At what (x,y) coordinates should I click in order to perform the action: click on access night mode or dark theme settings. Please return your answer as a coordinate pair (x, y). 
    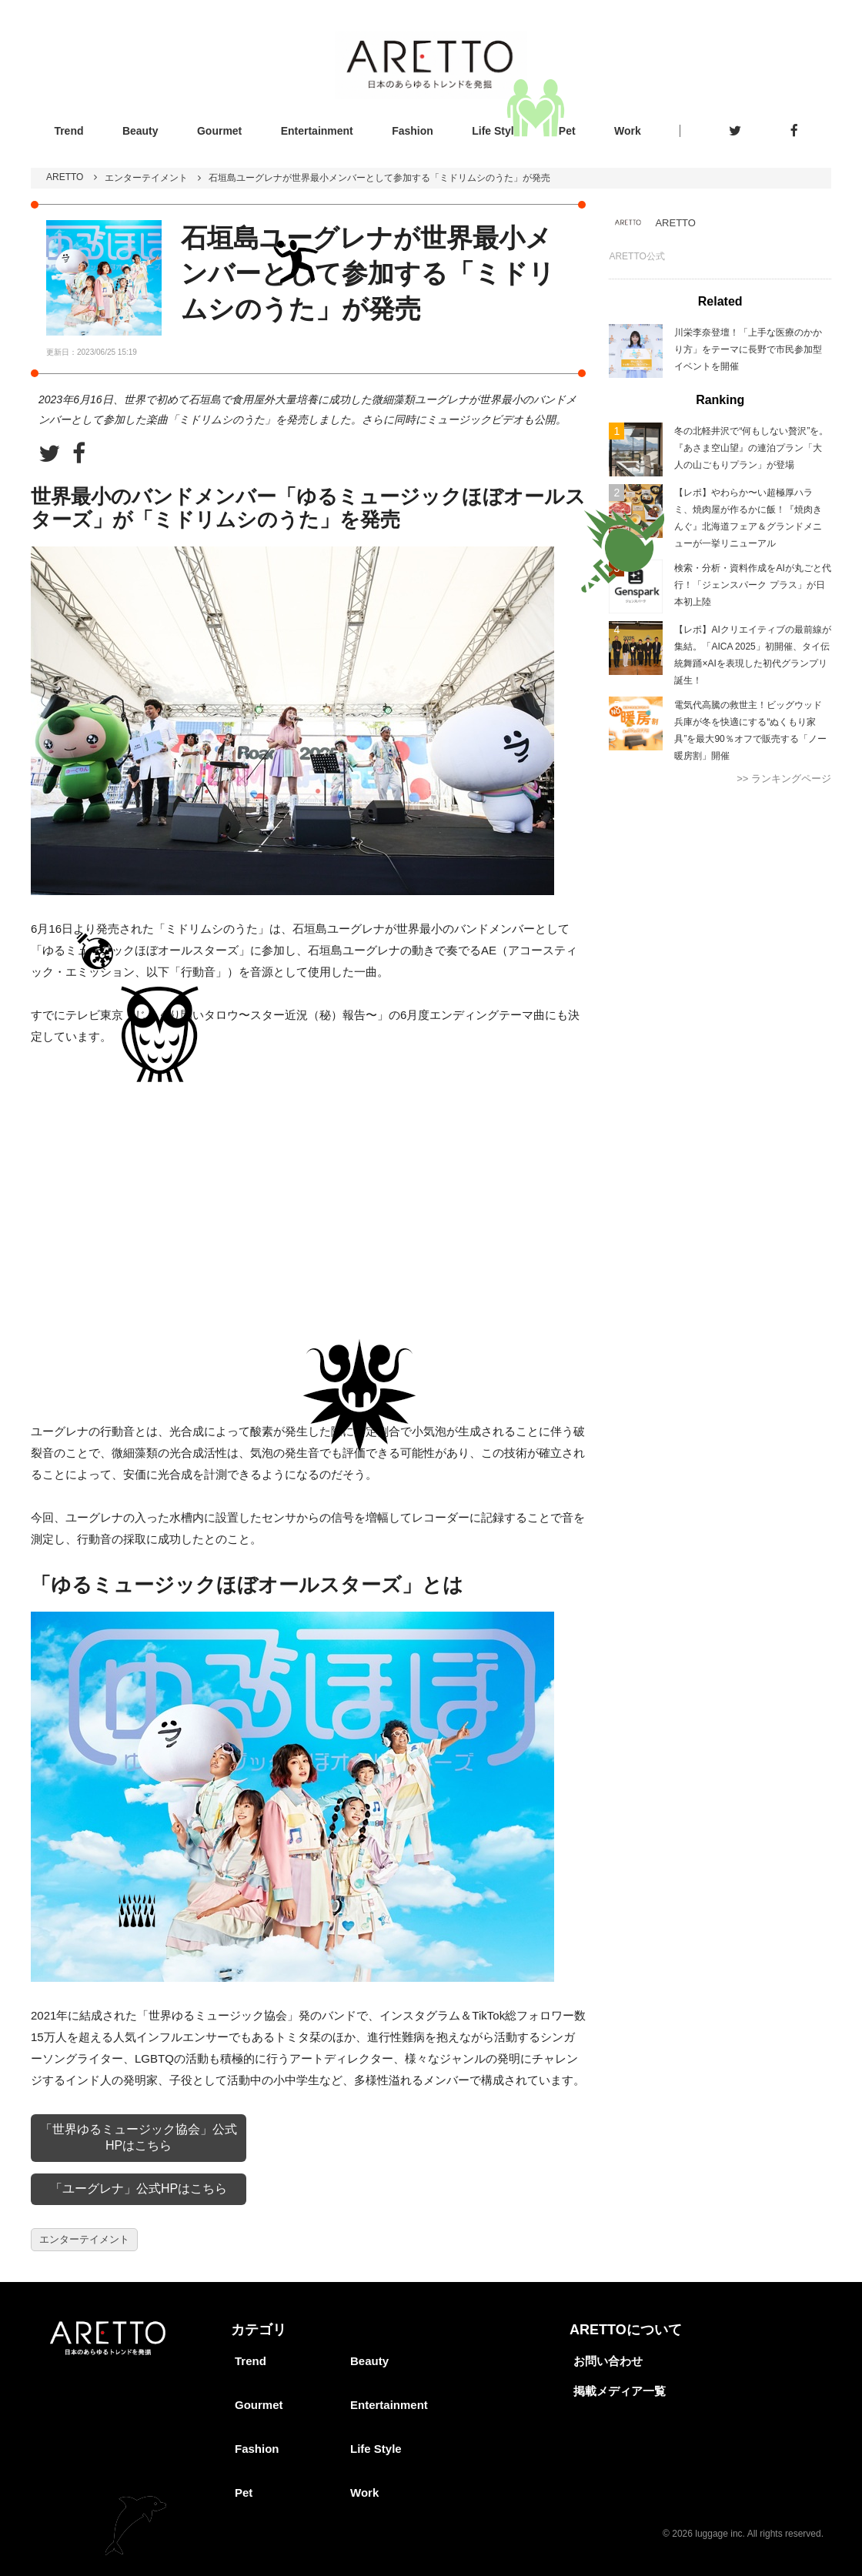
    Looking at the image, I should click on (159, 1034).